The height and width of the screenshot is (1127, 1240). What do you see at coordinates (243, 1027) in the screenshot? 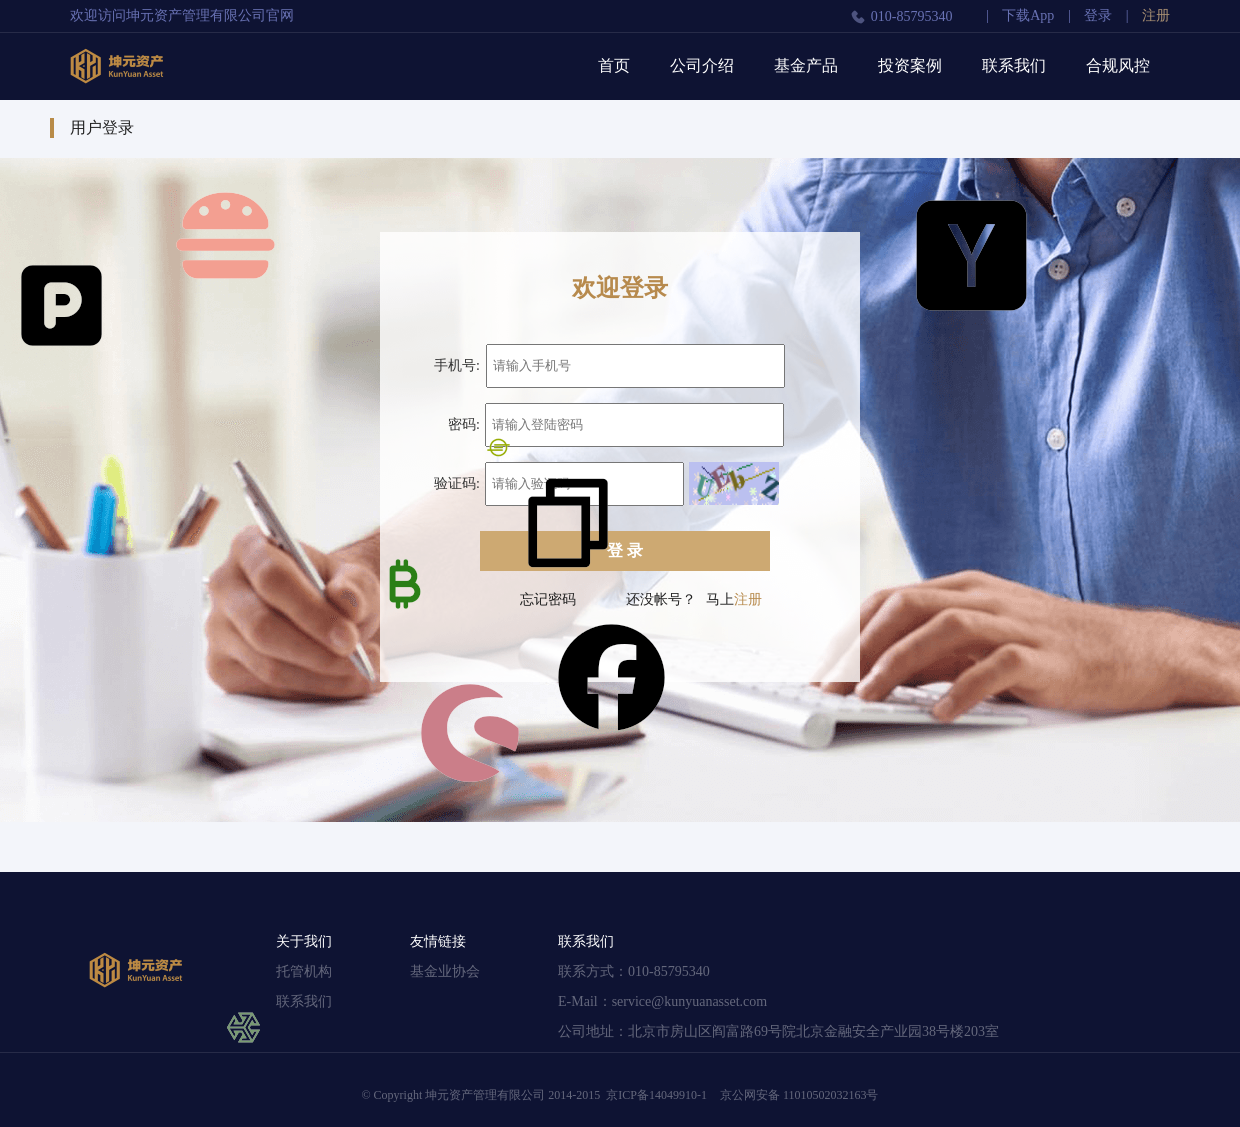
I see `open the sidequest app for vr game sideloading` at bounding box center [243, 1027].